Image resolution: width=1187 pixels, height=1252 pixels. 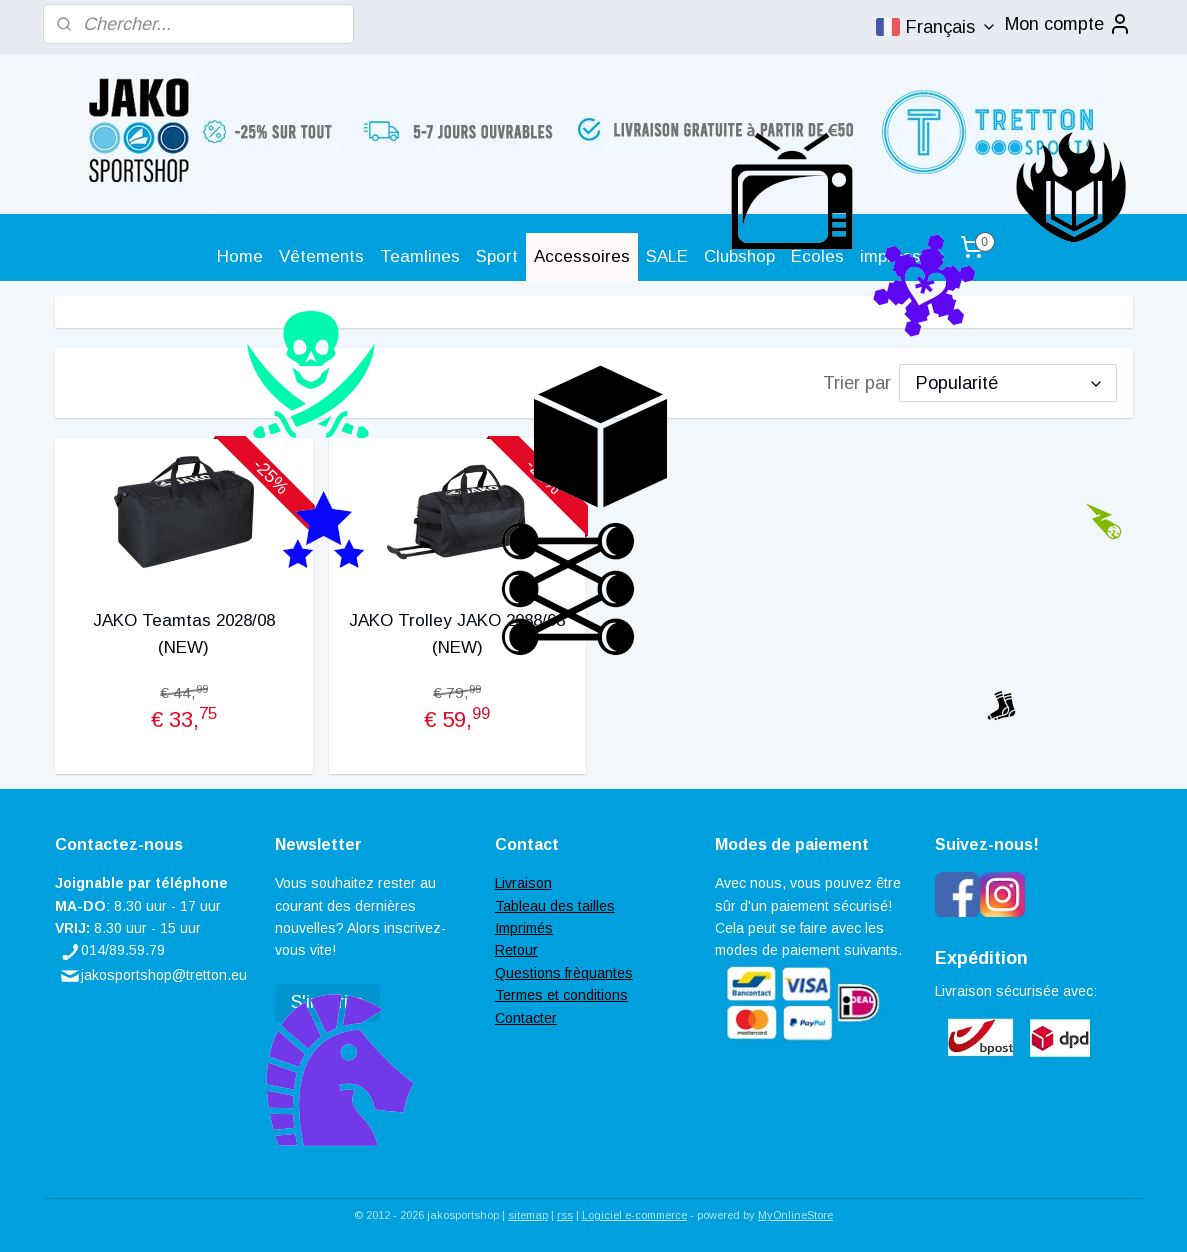 What do you see at coordinates (1071, 187) in the screenshot?
I see `destroy or permanently delete a document` at bounding box center [1071, 187].